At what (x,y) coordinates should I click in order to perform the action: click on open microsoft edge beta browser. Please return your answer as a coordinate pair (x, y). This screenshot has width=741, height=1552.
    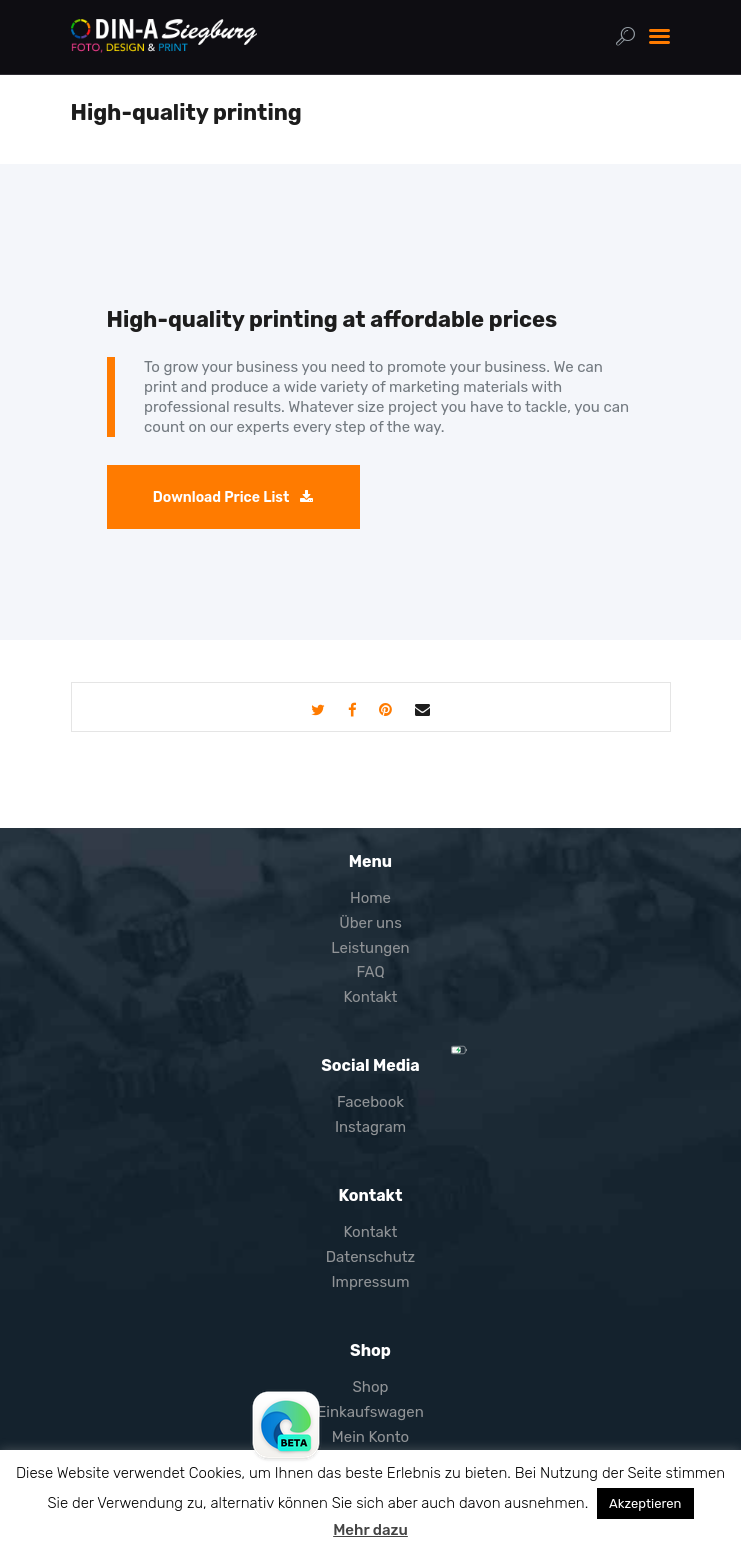
    Looking at the image, I should click on (286, 1425).